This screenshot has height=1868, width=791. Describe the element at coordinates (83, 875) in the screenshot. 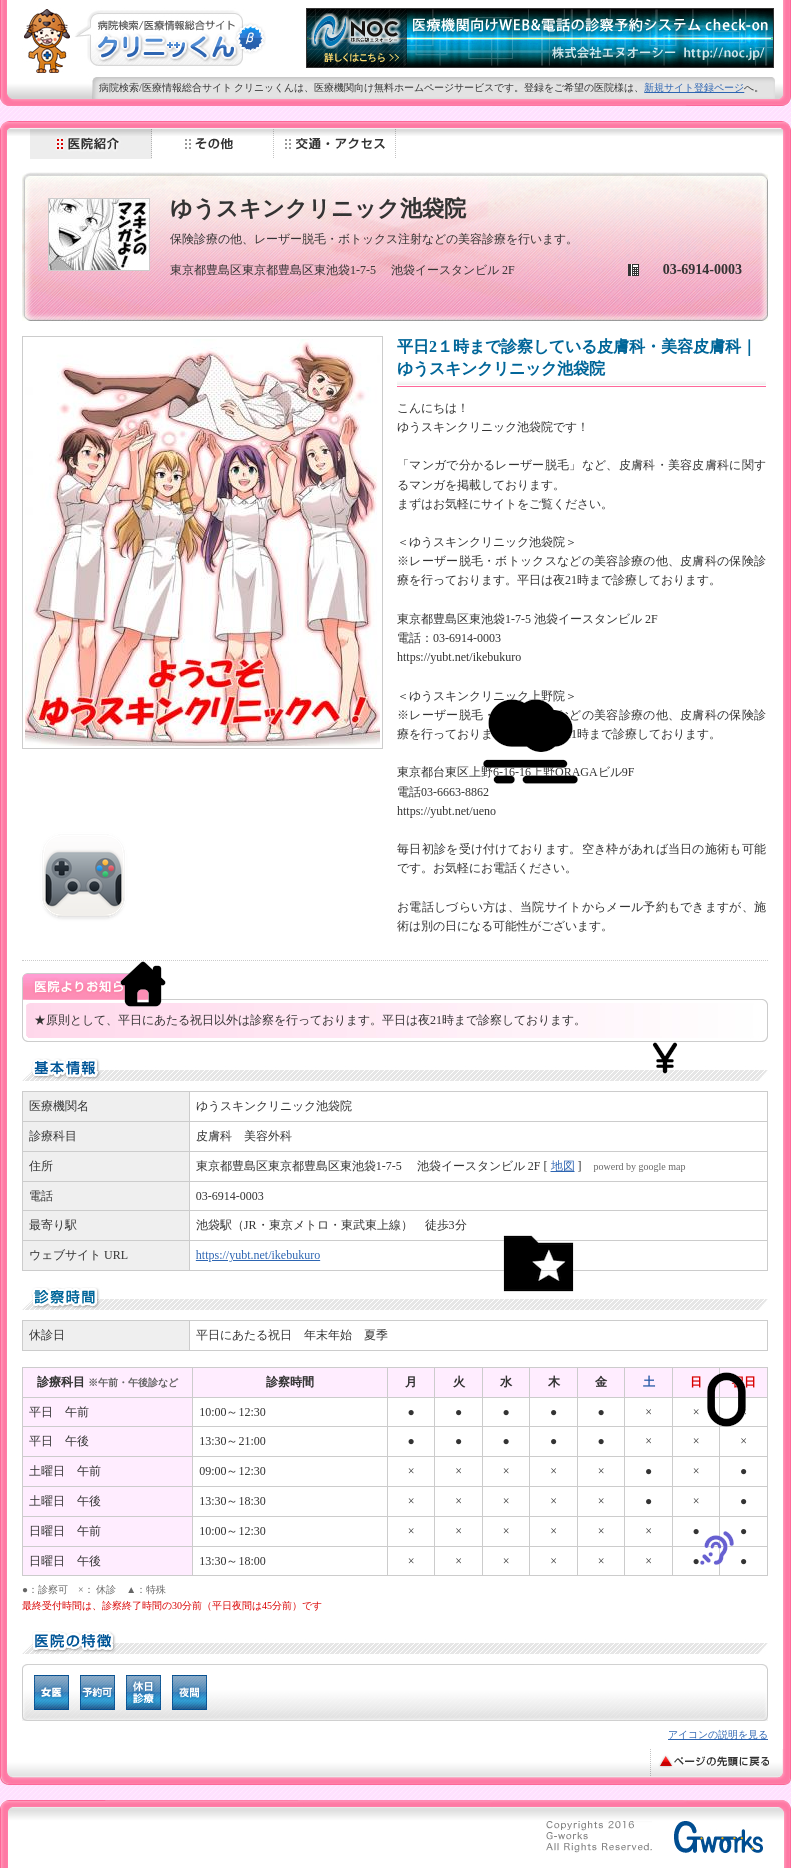

I see `game controller input device settings` at that location.